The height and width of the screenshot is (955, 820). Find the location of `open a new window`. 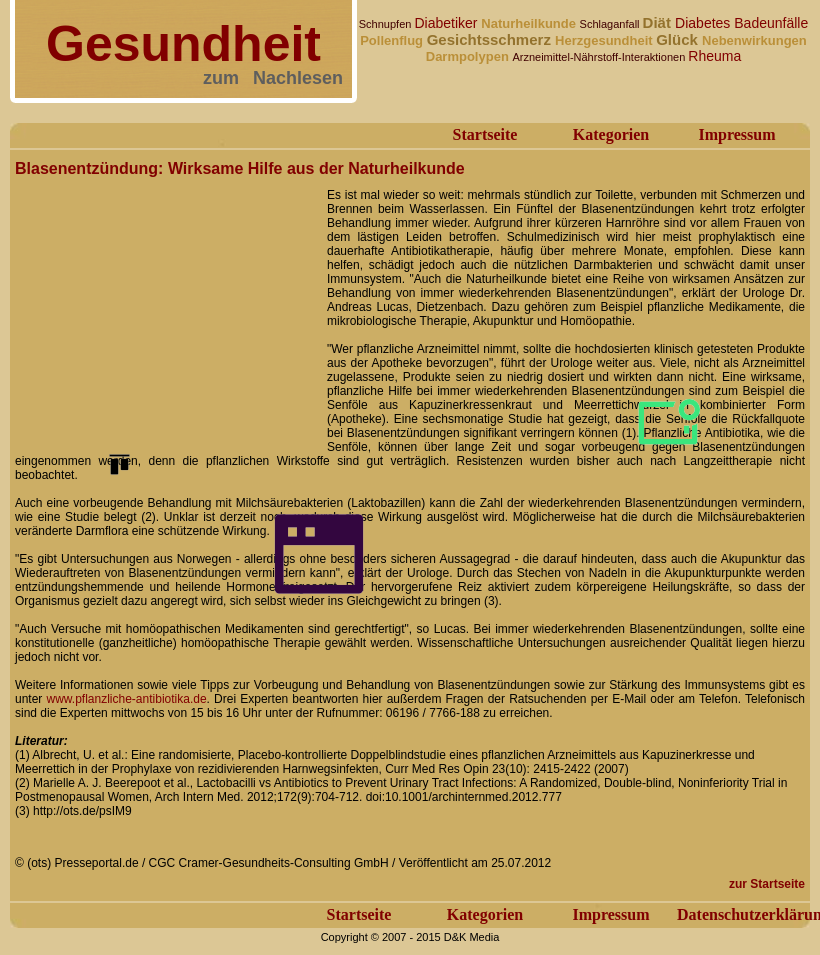

open a new window is located at coordinates (319, 554).